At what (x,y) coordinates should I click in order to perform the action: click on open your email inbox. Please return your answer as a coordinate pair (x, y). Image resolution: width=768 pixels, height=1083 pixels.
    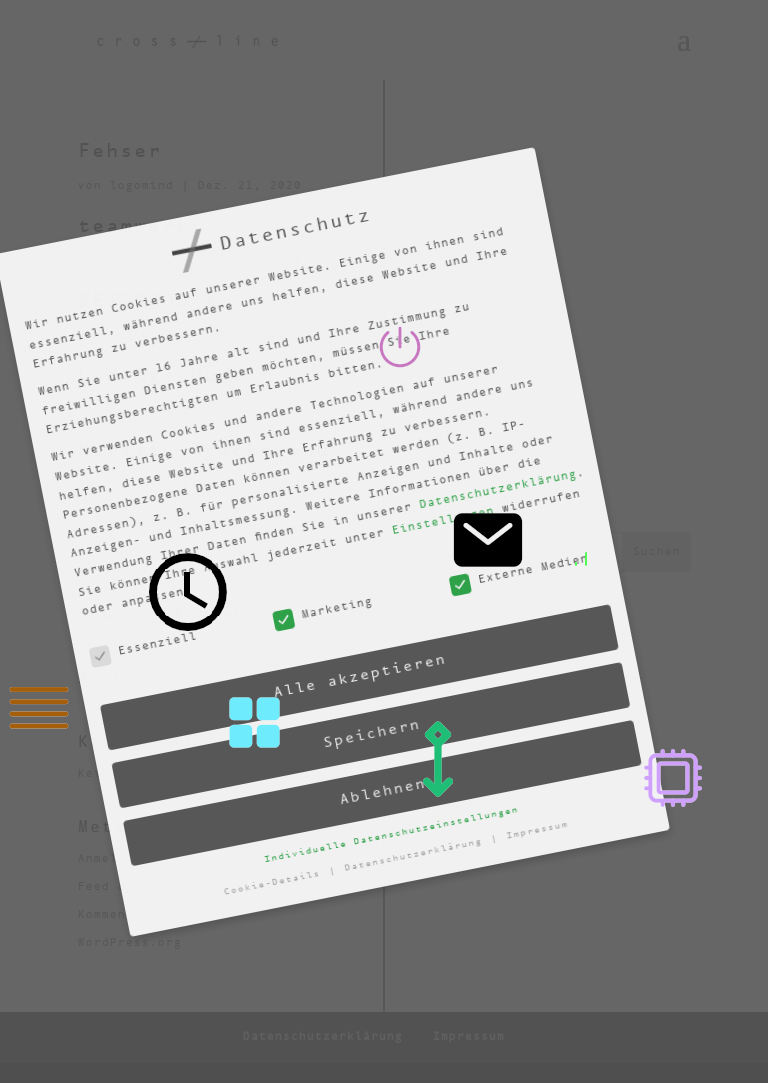
    Looking at the image, I should click on (488, 540).